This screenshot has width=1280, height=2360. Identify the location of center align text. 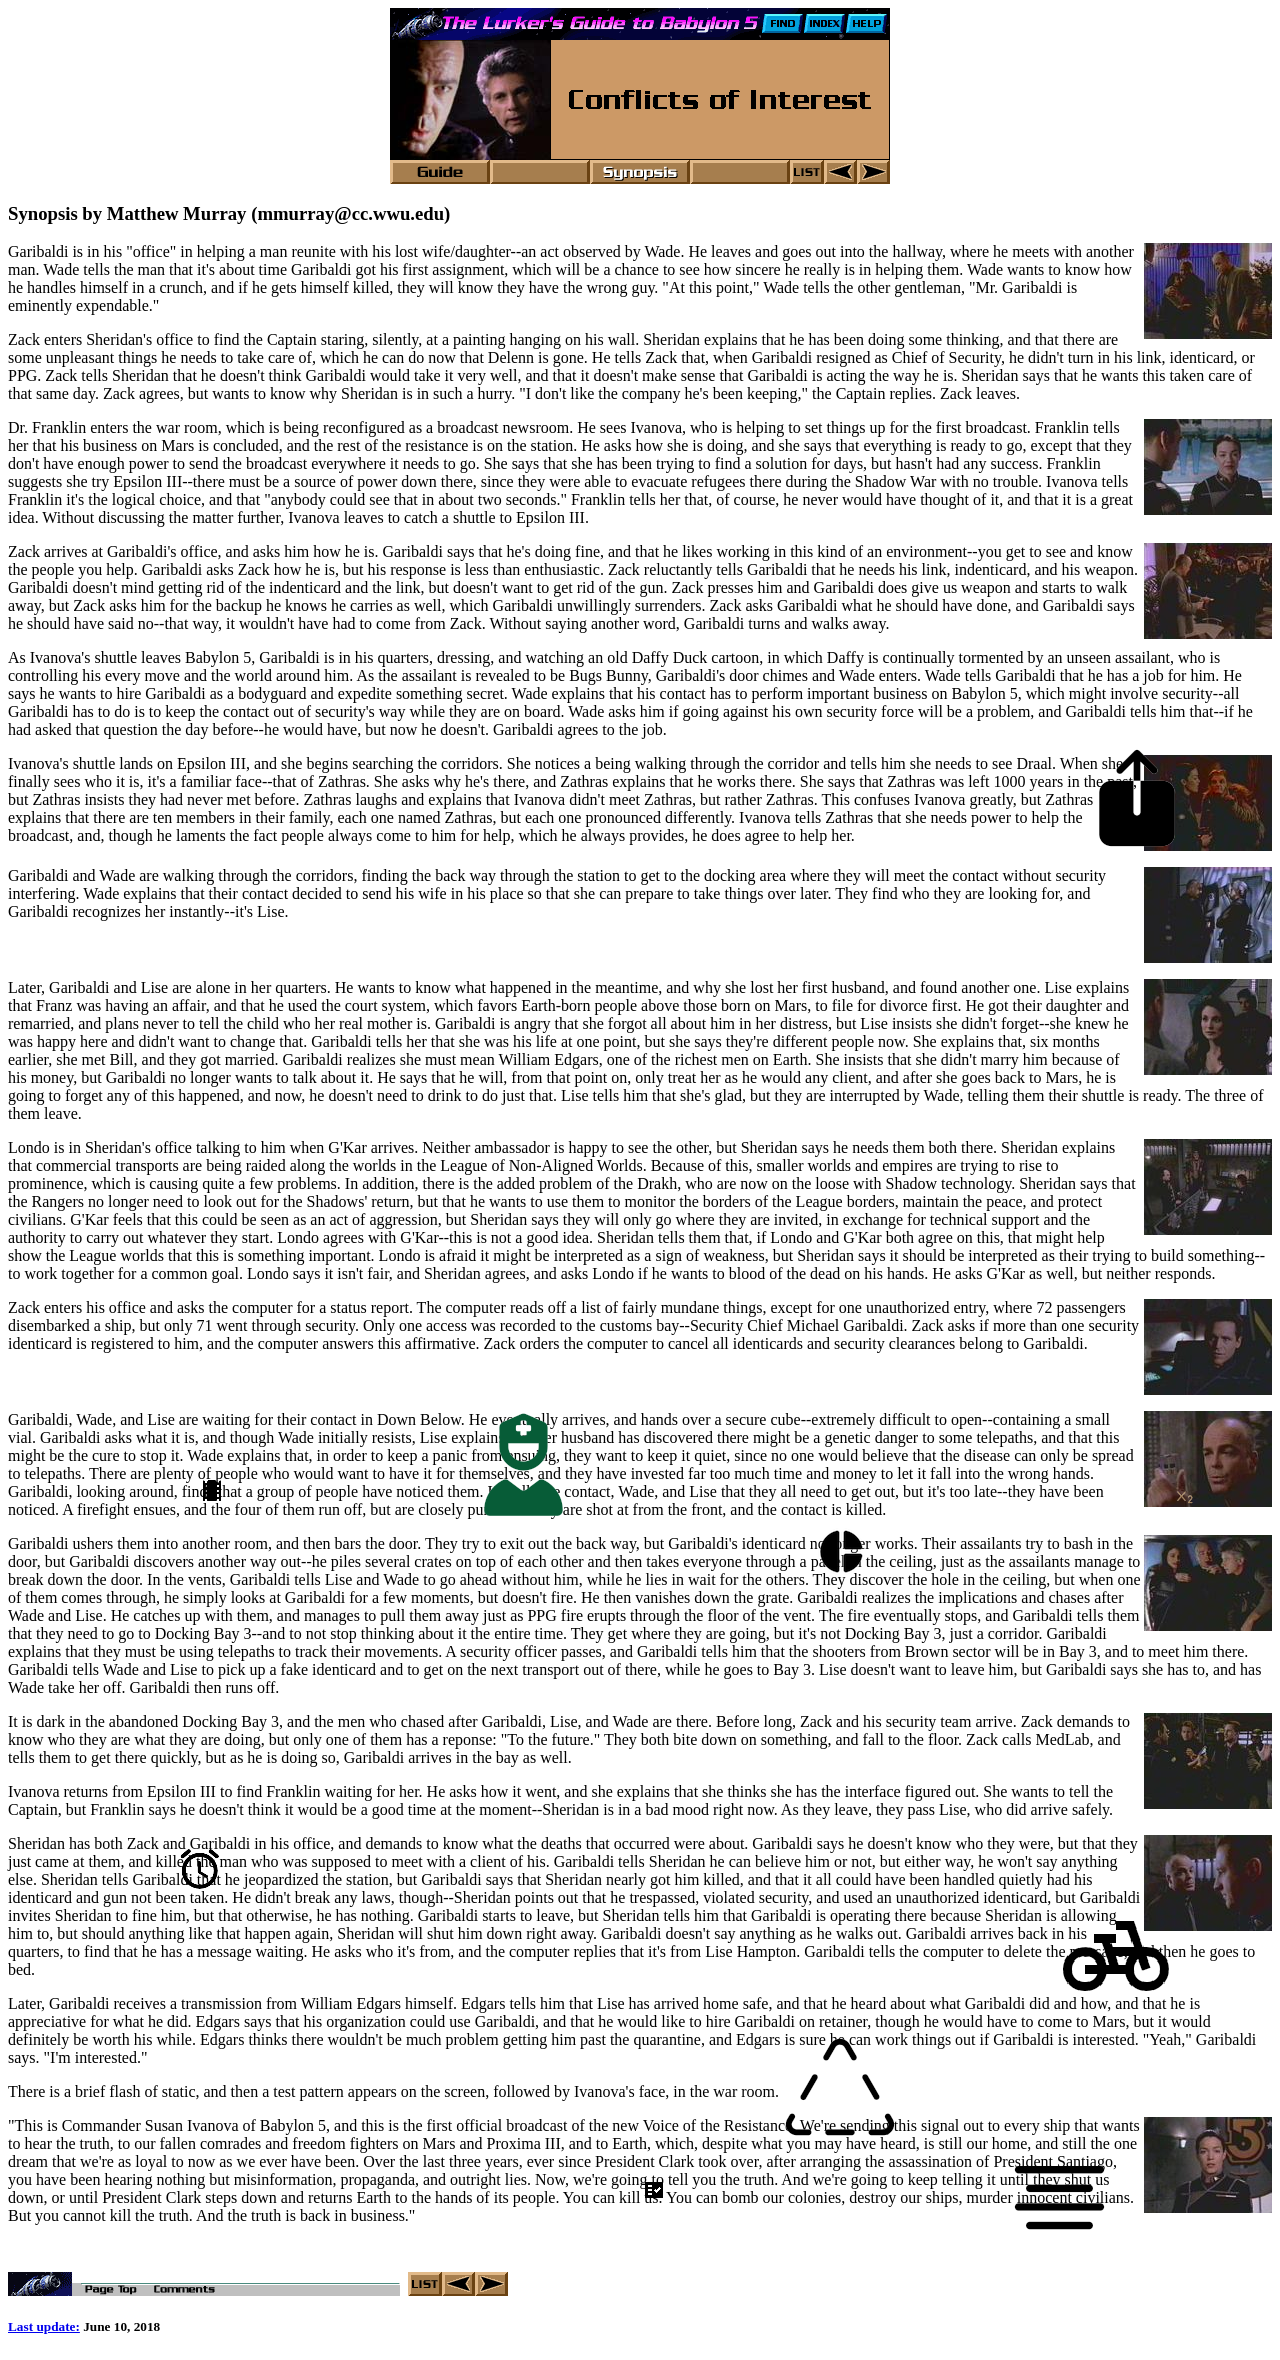
(1059, 2199).